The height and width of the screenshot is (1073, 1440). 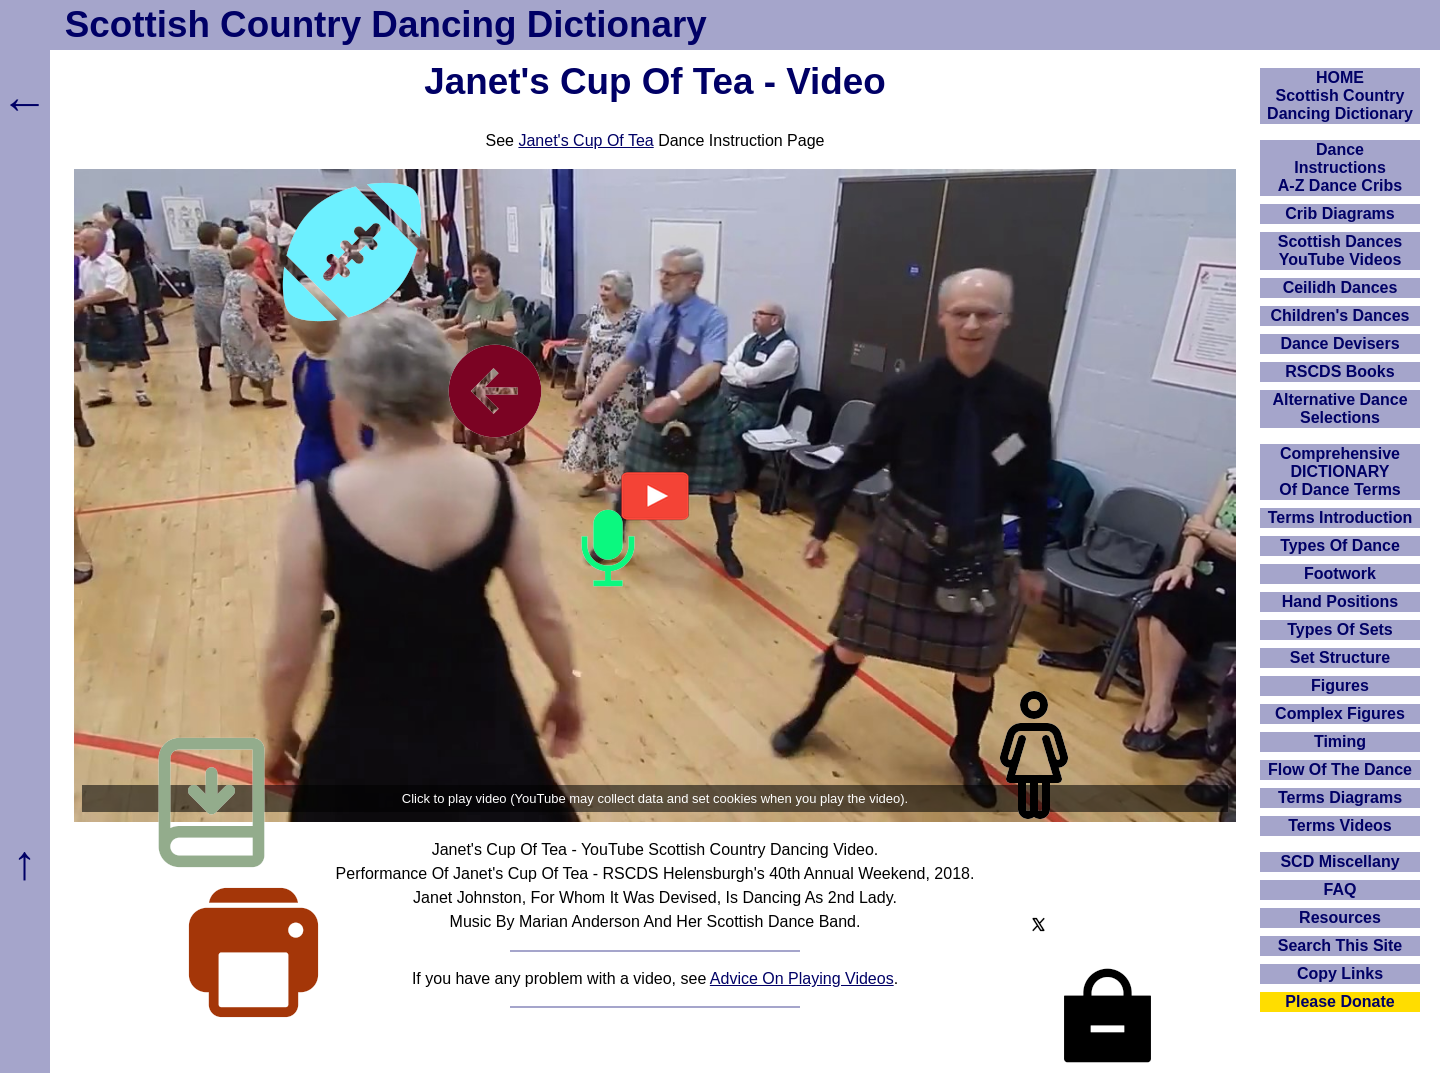 What do you see at coordinates (495, 391) in the screenshot?
I see `go back to the previous screen` at bounding box center [495, 391].